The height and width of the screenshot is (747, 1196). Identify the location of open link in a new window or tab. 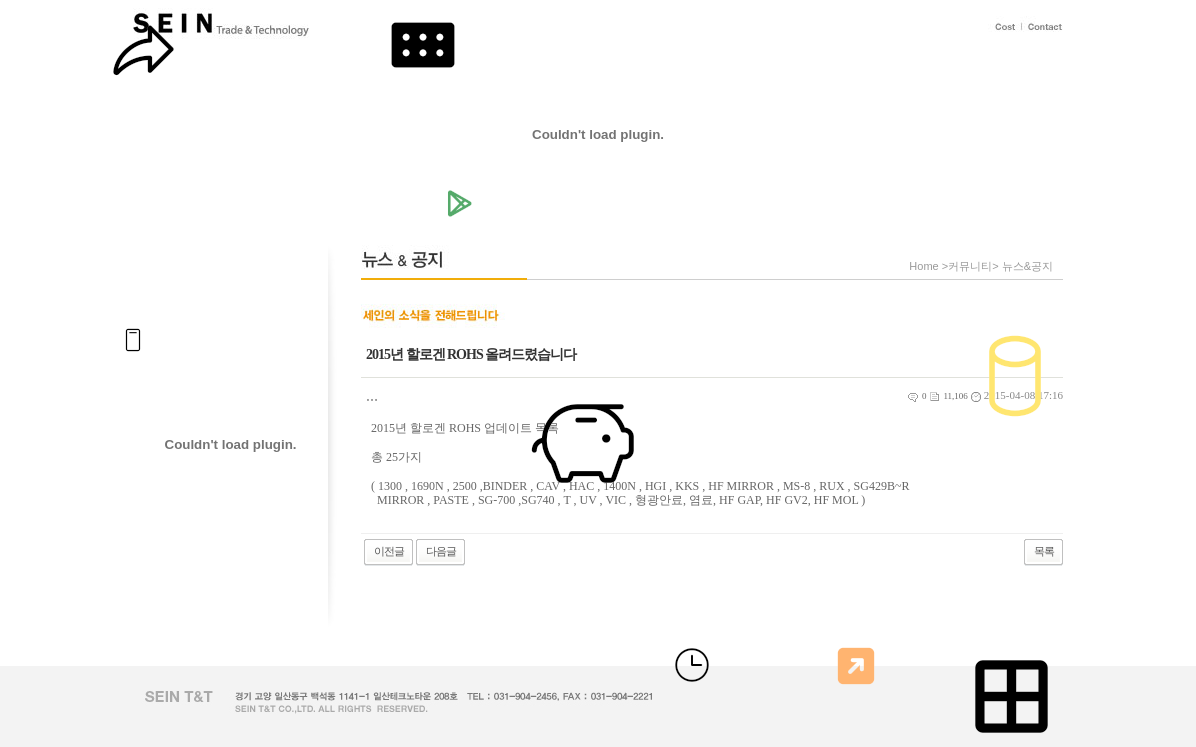
(856, 666).